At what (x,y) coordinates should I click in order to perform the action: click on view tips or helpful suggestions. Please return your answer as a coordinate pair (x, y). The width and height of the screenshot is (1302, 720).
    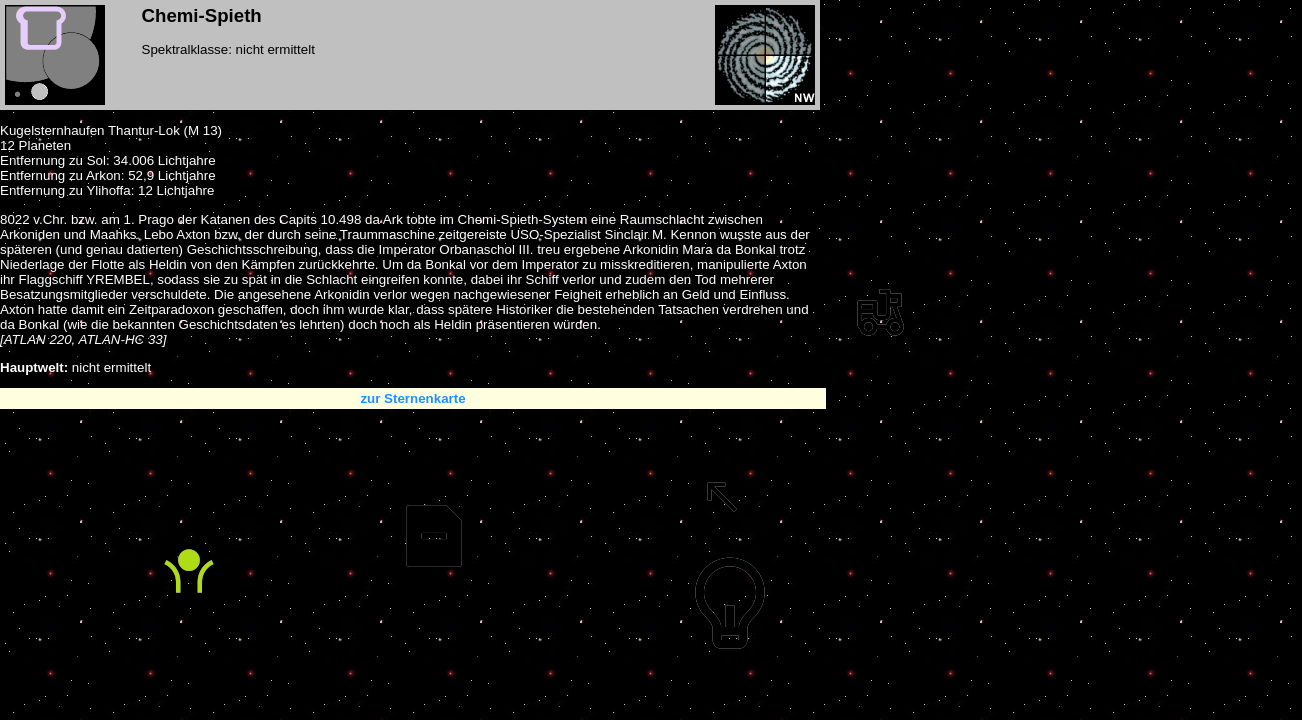
    Looking at the image, I should click on (730, 601).